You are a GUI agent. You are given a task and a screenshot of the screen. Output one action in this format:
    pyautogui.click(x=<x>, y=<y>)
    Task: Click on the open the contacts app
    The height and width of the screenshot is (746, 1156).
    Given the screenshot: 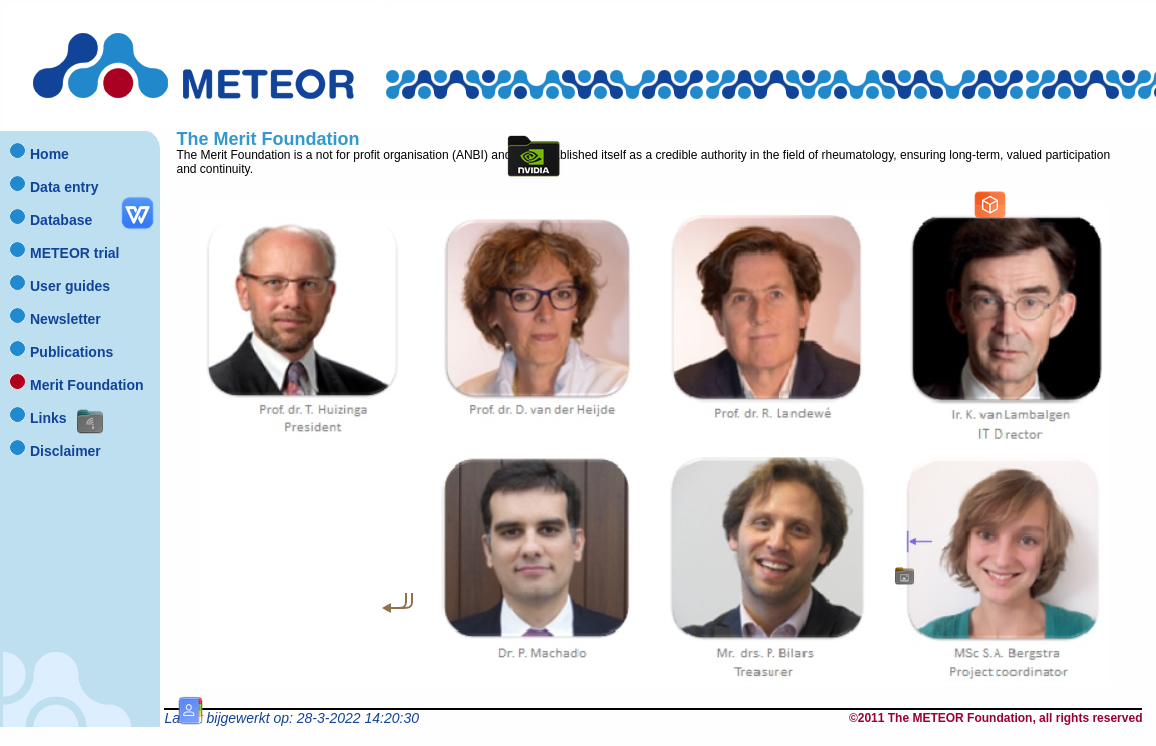 What is the action you would take?
    pyautogui.click(x=190, y=710)
    